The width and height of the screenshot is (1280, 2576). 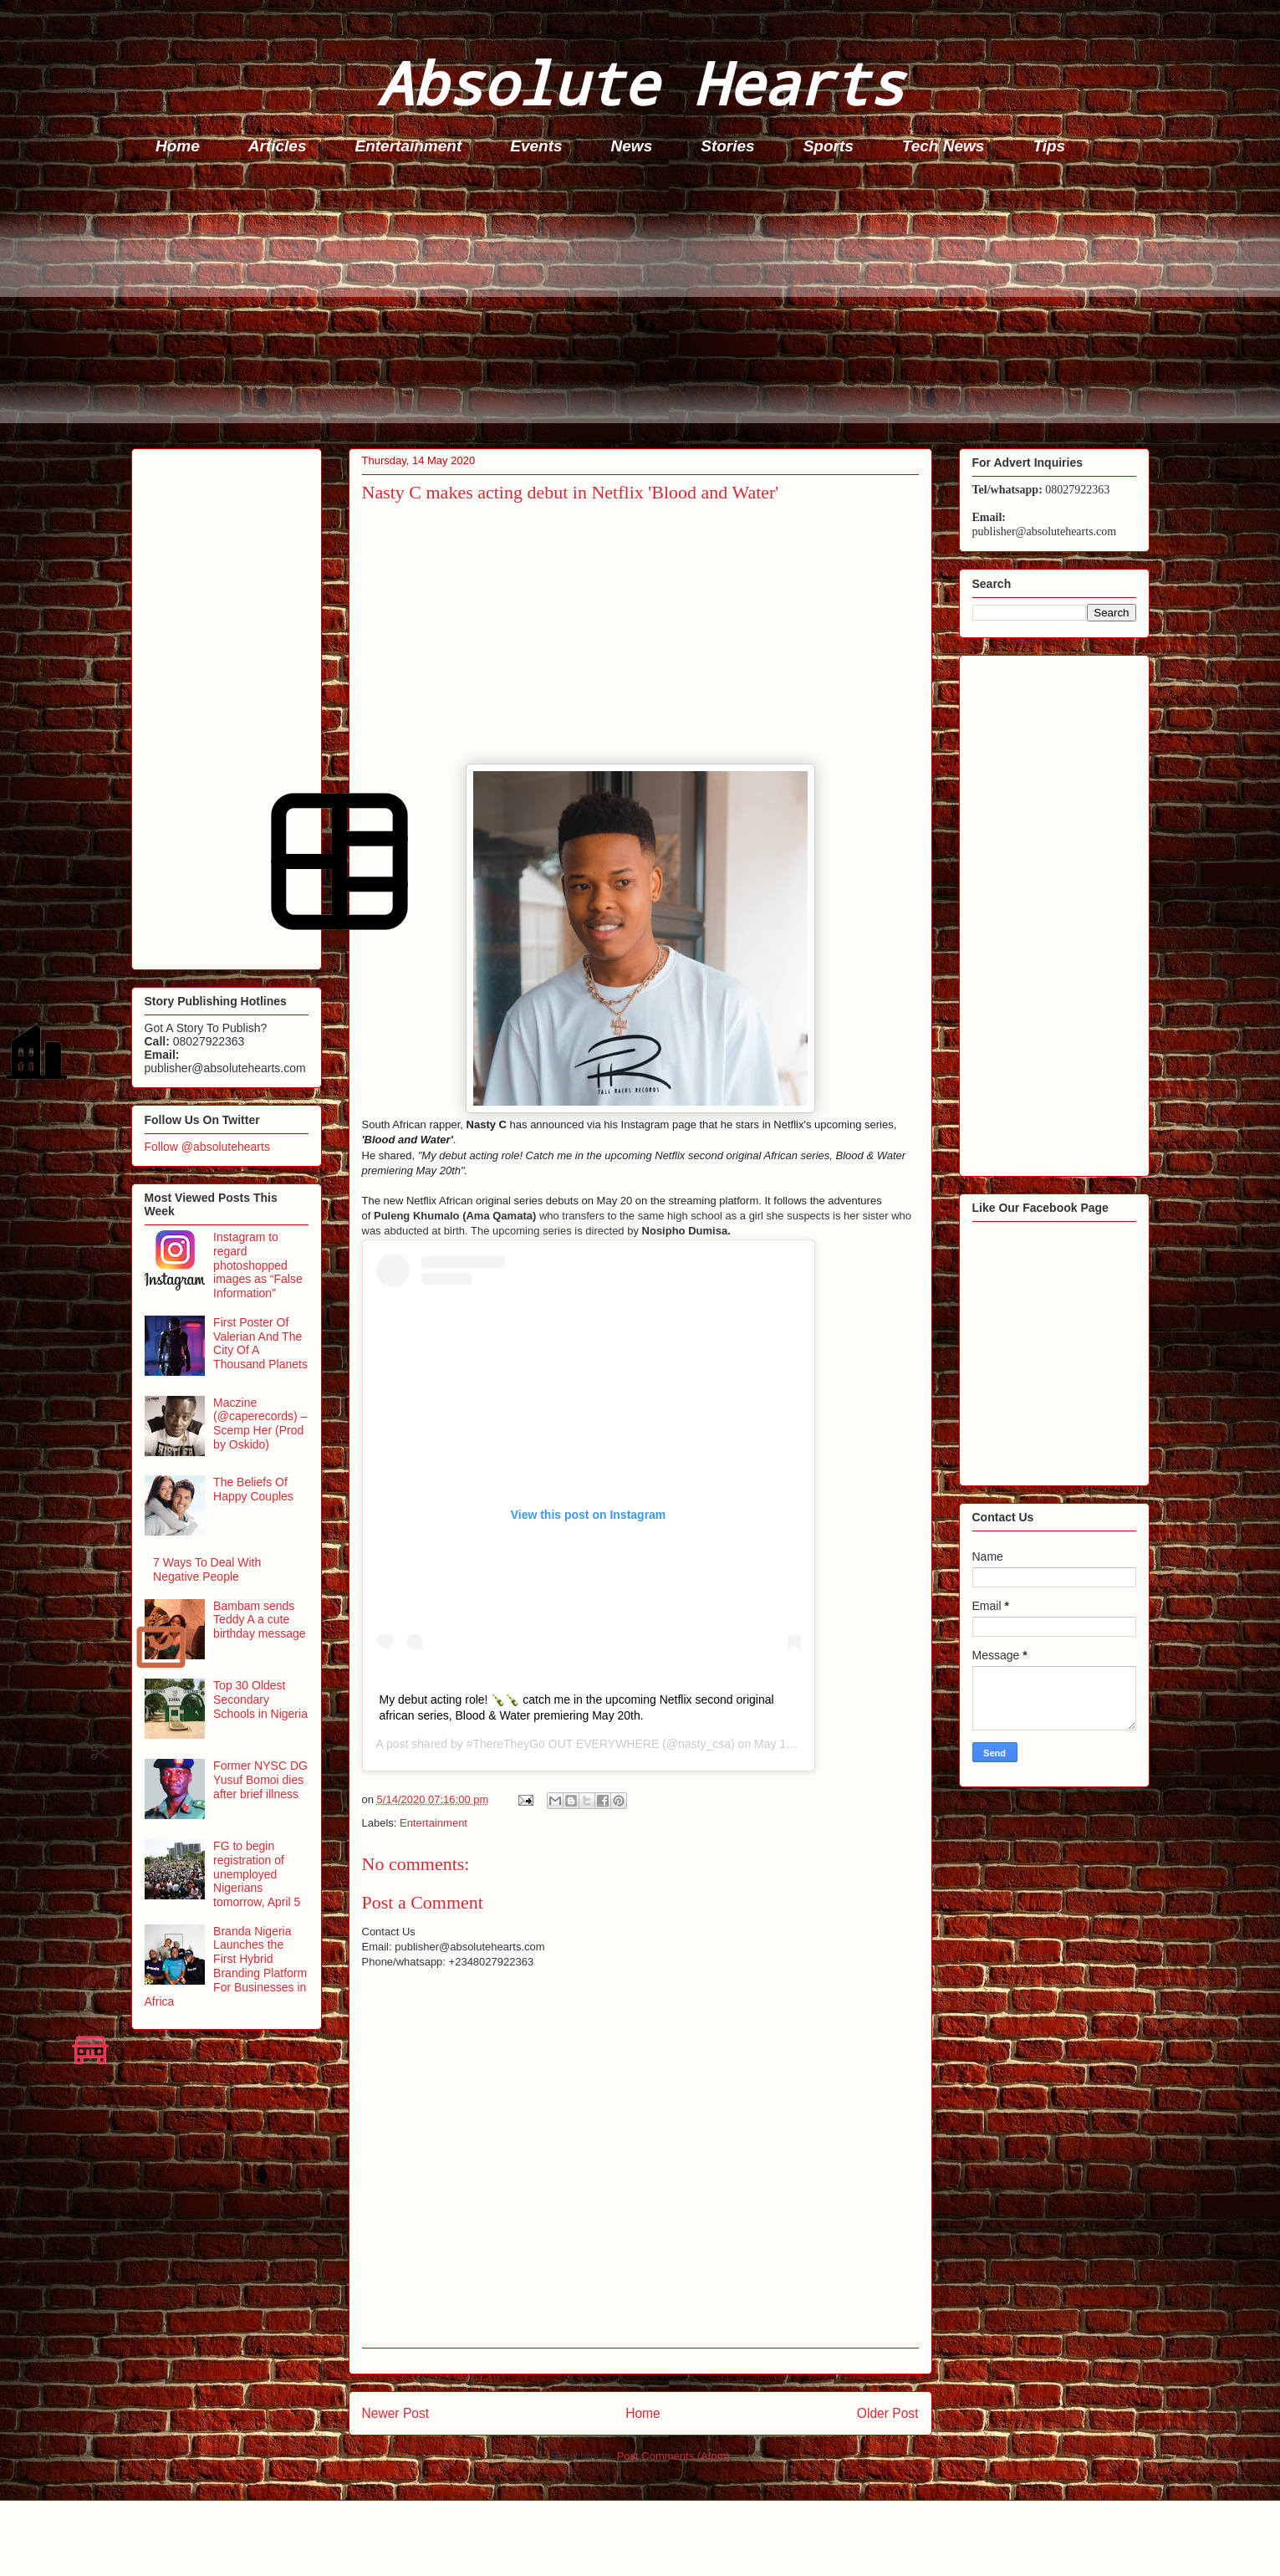 I want to click on select off-road or adventure vehicle type, so click(x=90, y=2051).